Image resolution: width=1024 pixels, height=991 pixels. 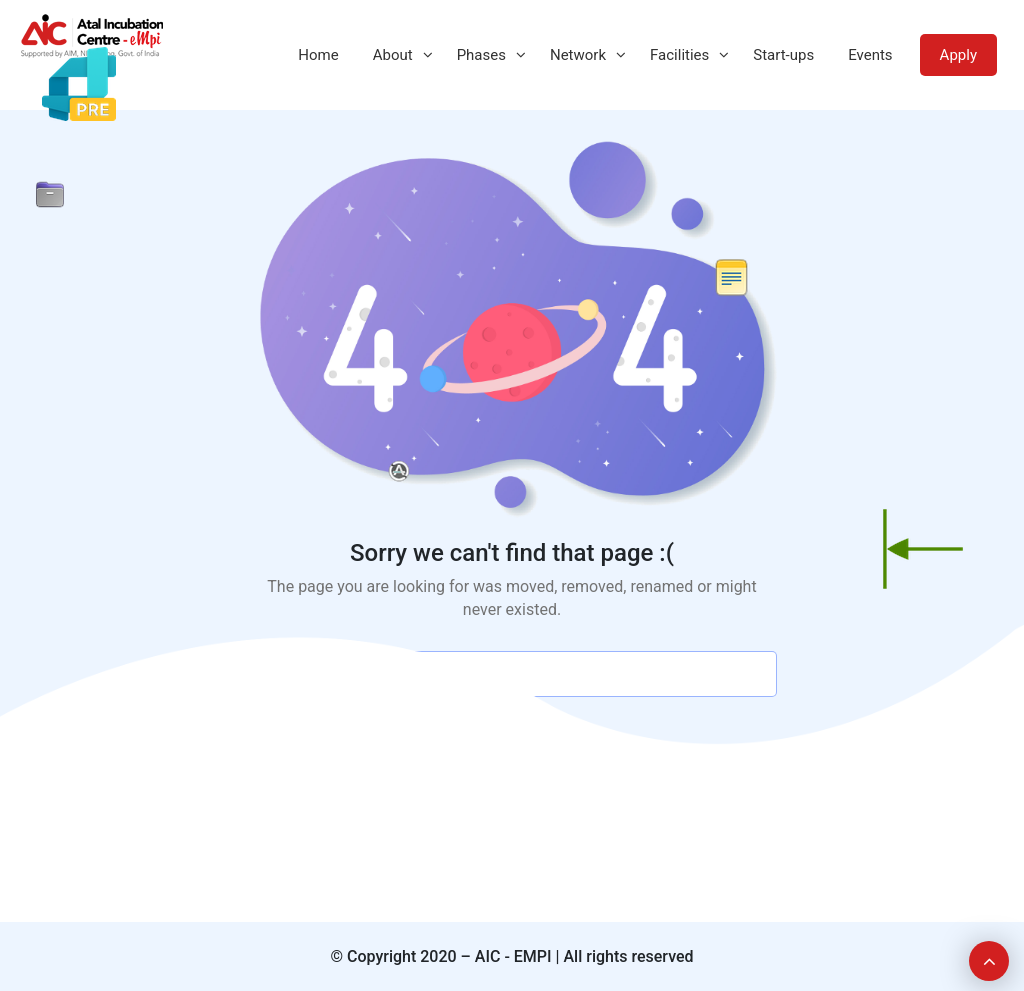 I want to click on open the nautilus file manager, so click(x=50, y=194).